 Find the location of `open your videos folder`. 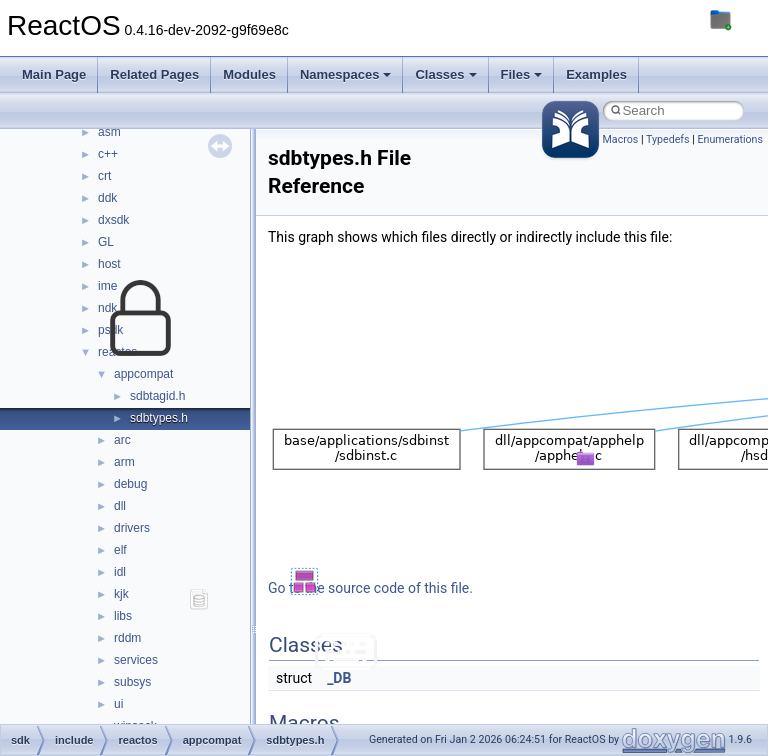

open your videos folder is located at coordinates (585, 458).